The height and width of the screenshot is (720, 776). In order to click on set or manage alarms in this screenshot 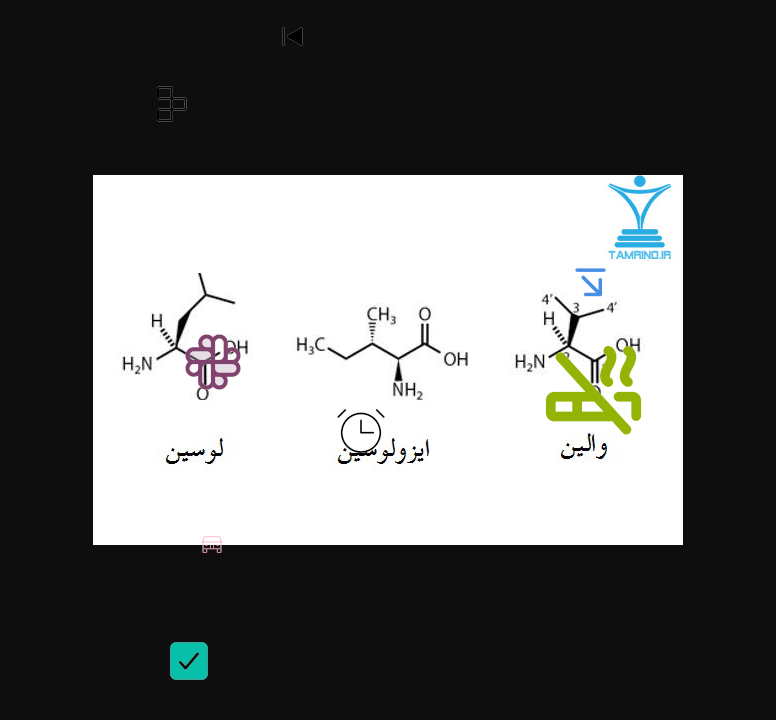, I will do `click(361, 431)`.